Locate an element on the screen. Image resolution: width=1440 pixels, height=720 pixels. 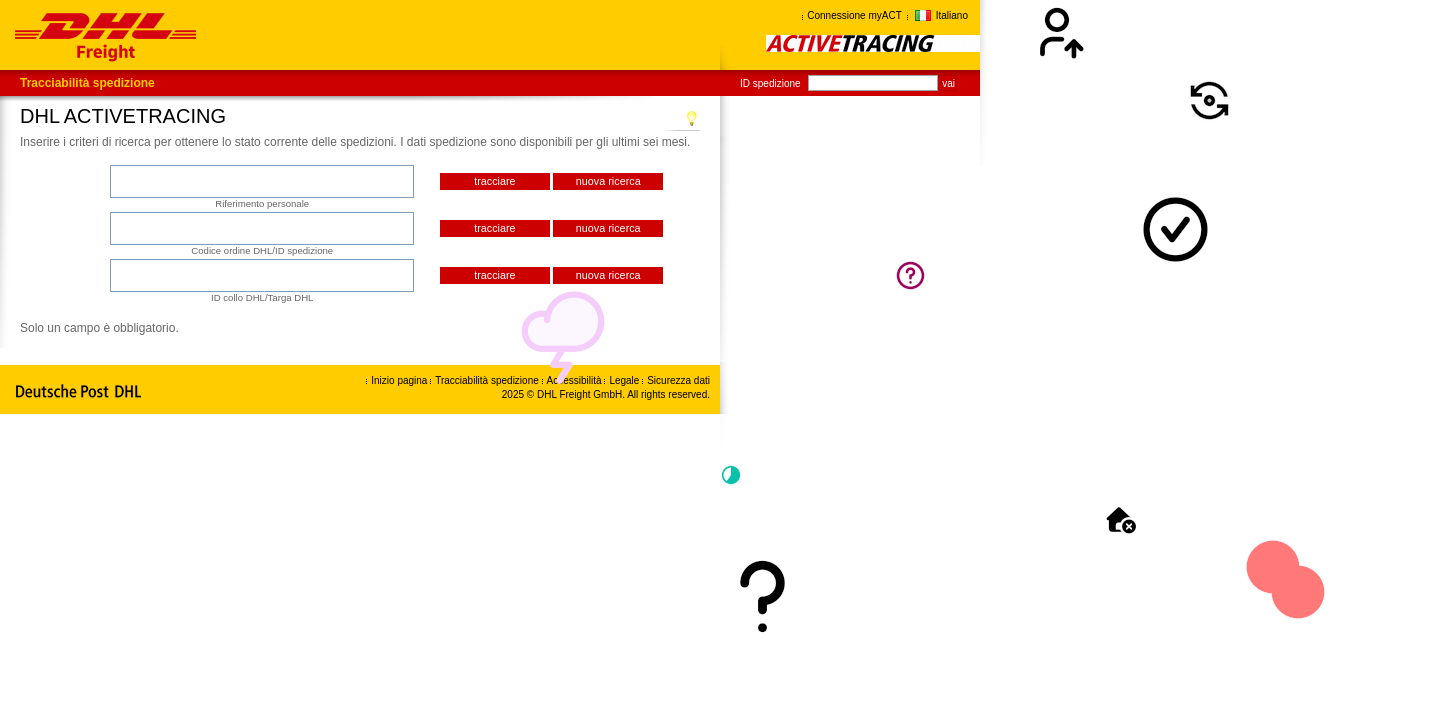
switch between front and rear camera is located at coordinates (1209, 100).